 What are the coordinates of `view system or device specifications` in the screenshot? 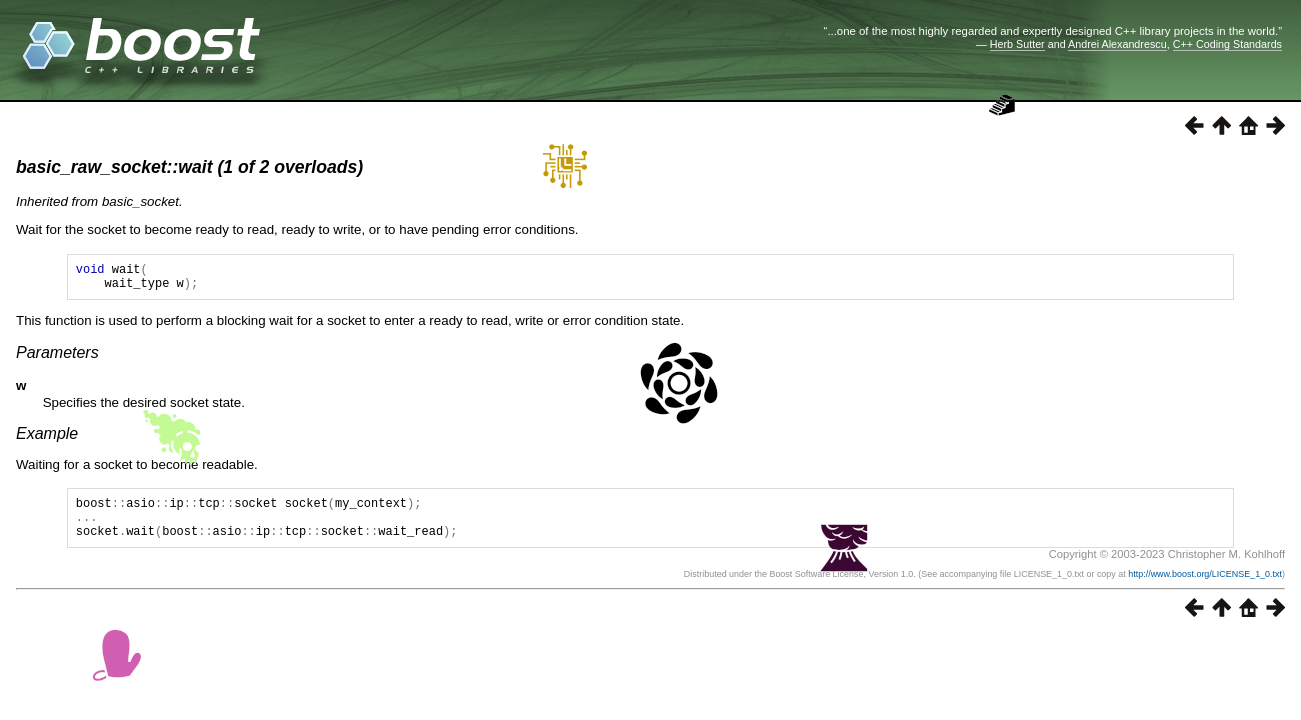 It's located at (565, 166).